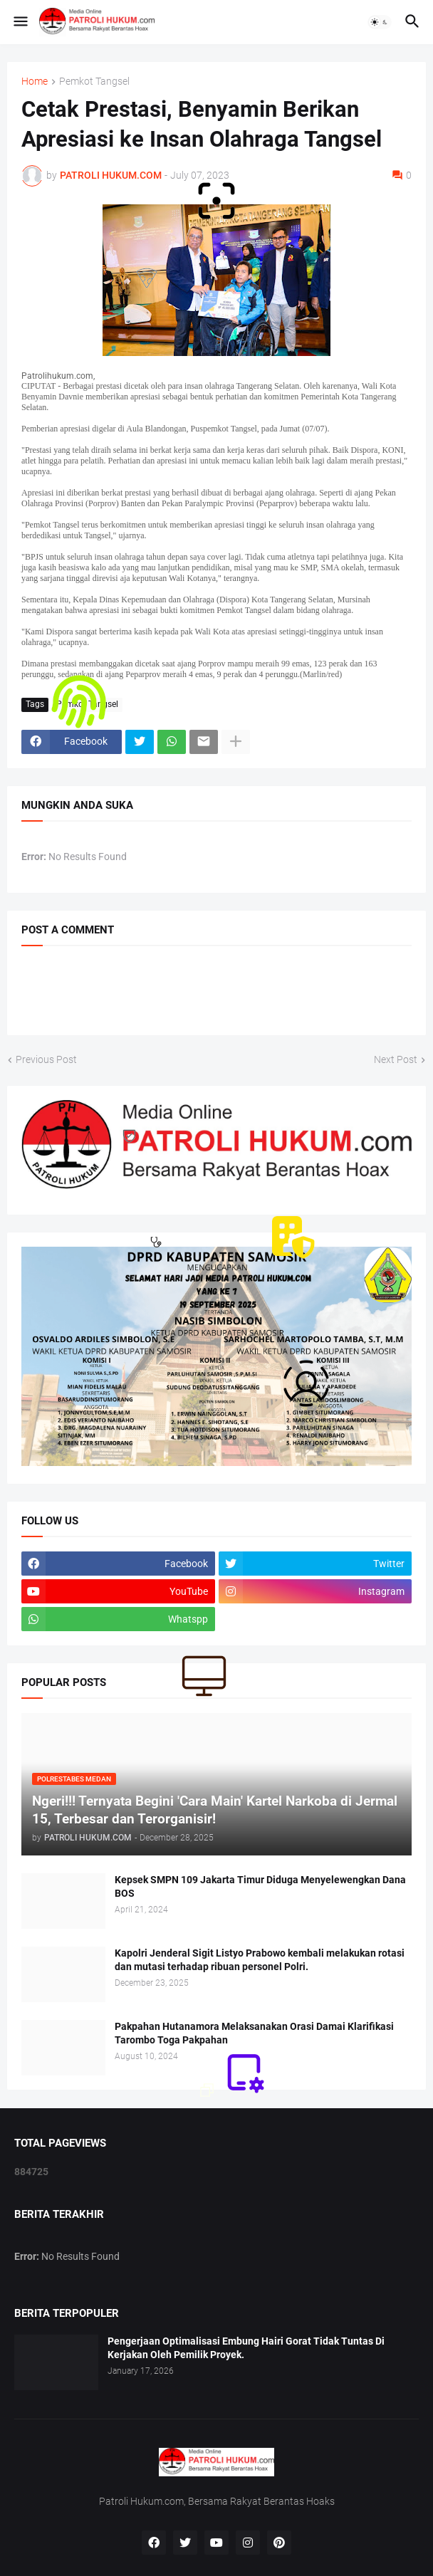 Image resolution: width=433 pixels, height=2576 pixels. I want to click on access building security settings, so click(292, 1236).